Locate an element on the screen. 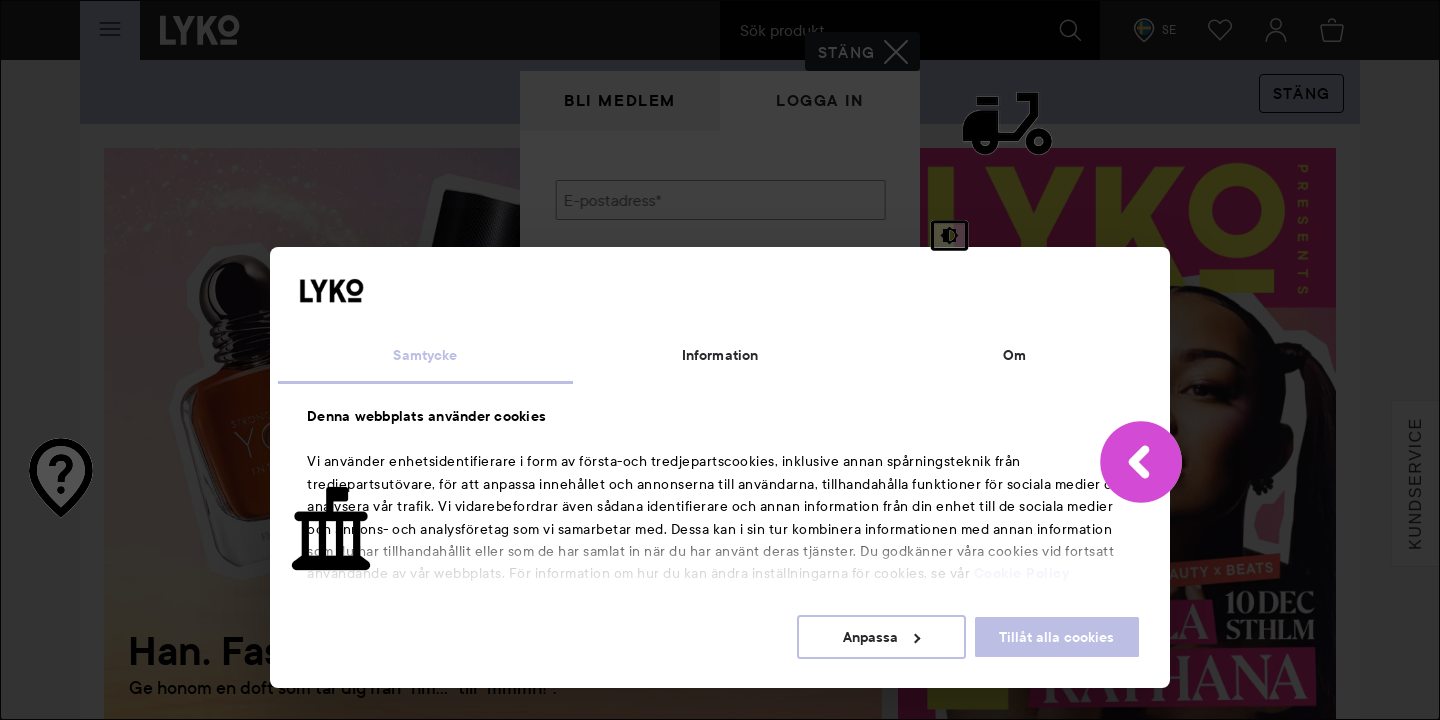  unknown or unidentified location is located at coordinates (61, 478).